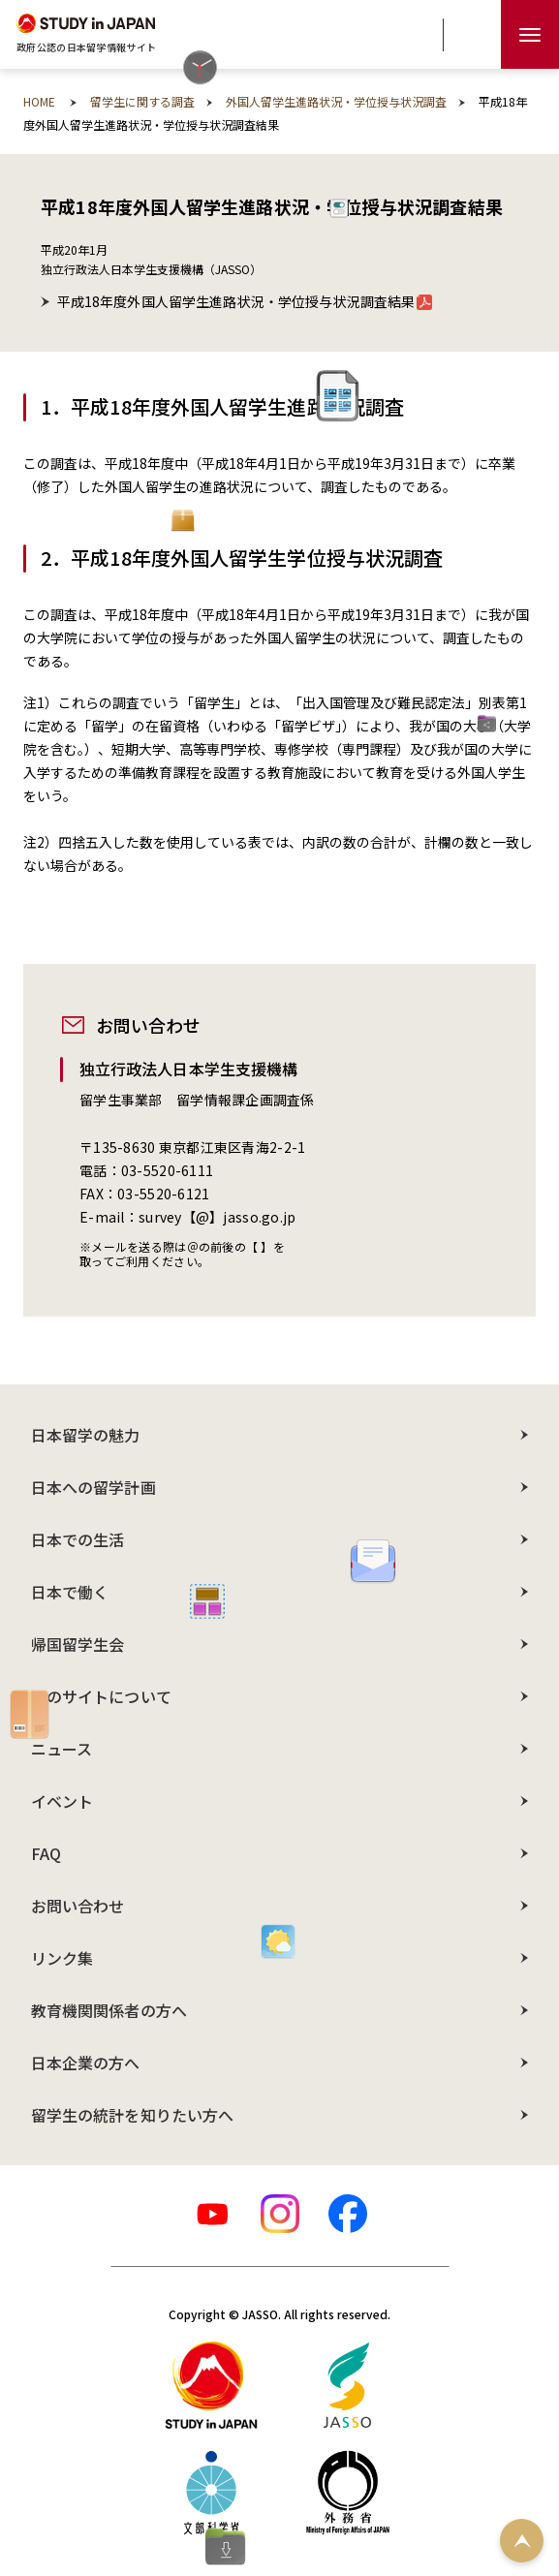 This screenshot has width=559, height=2576. I want to click on open package manager application, so click(29, 1714).